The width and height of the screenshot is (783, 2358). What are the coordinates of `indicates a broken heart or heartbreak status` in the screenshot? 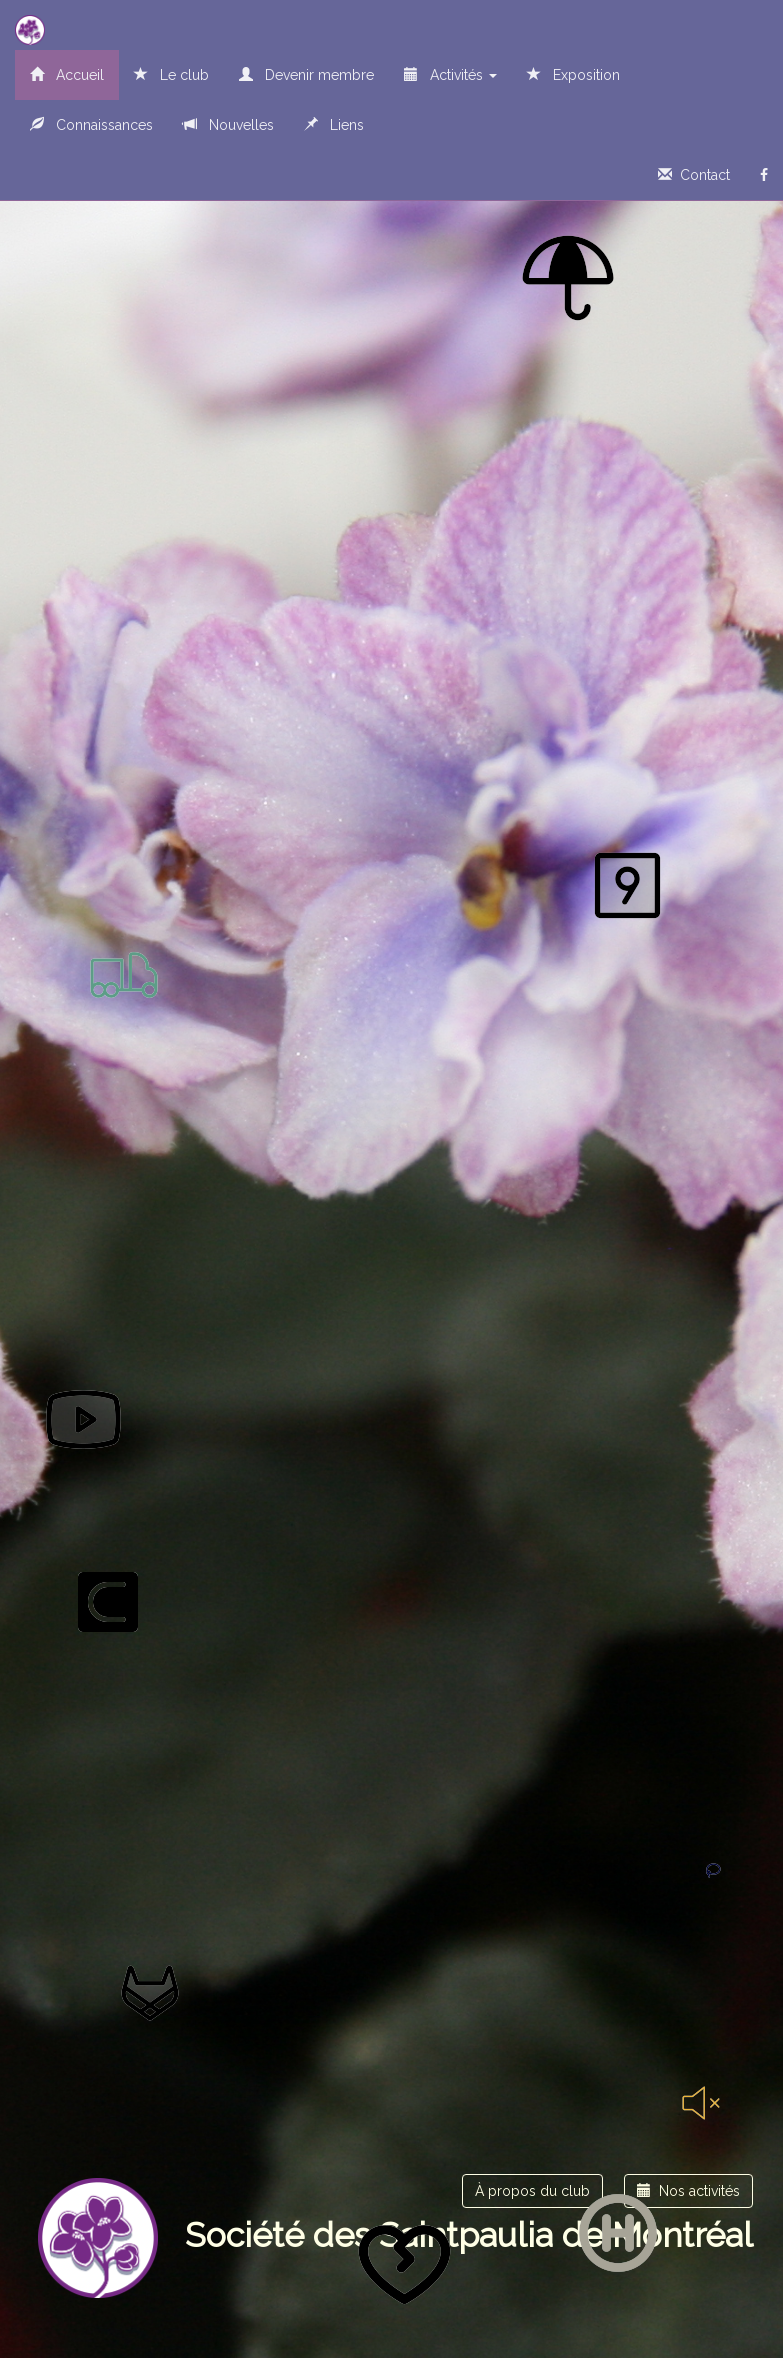 It's located at (404, 2261).